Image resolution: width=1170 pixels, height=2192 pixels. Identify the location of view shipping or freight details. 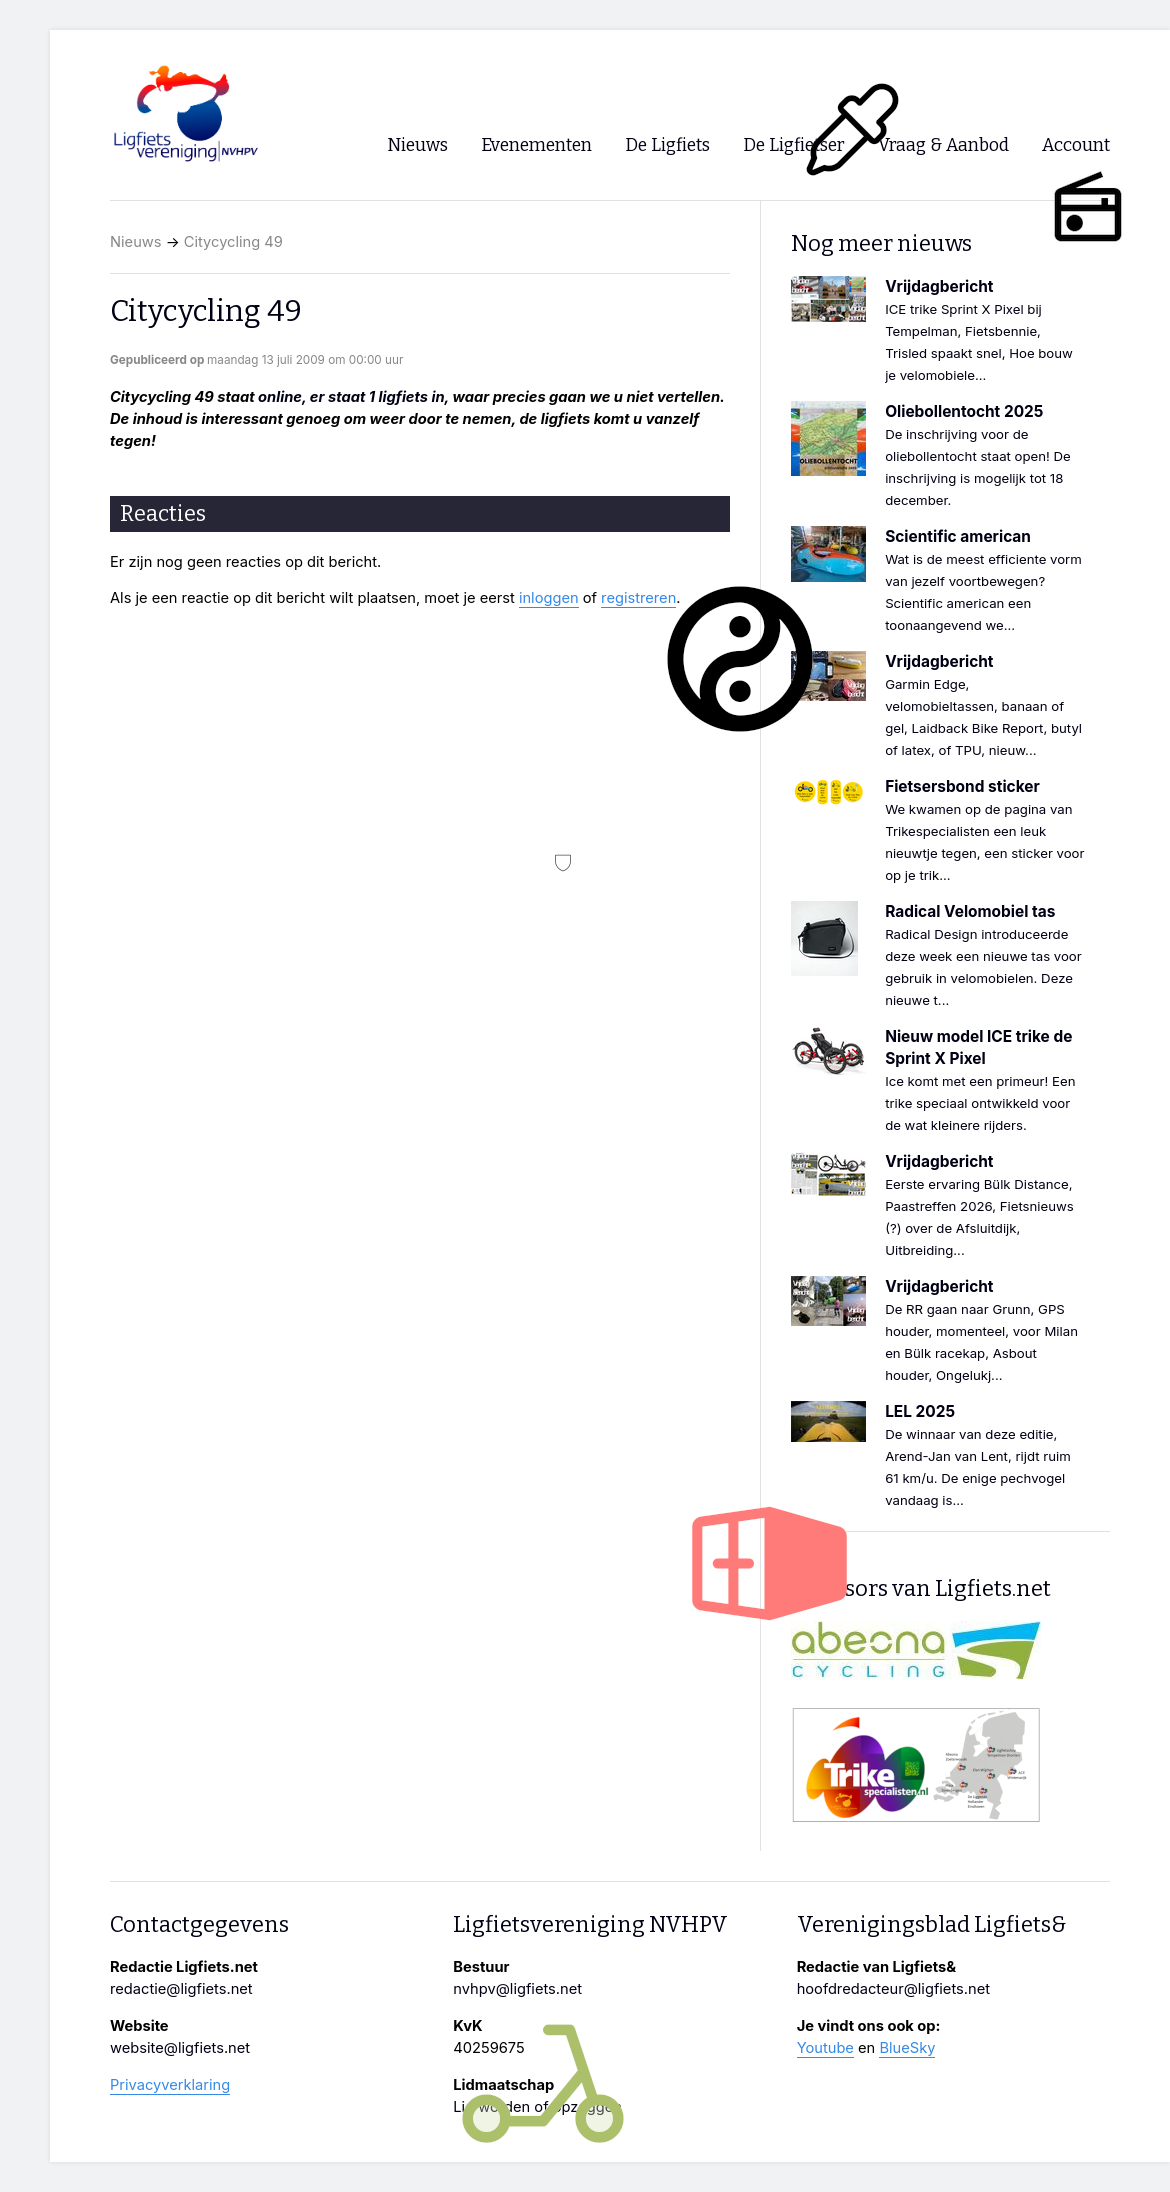
(769, 1563).